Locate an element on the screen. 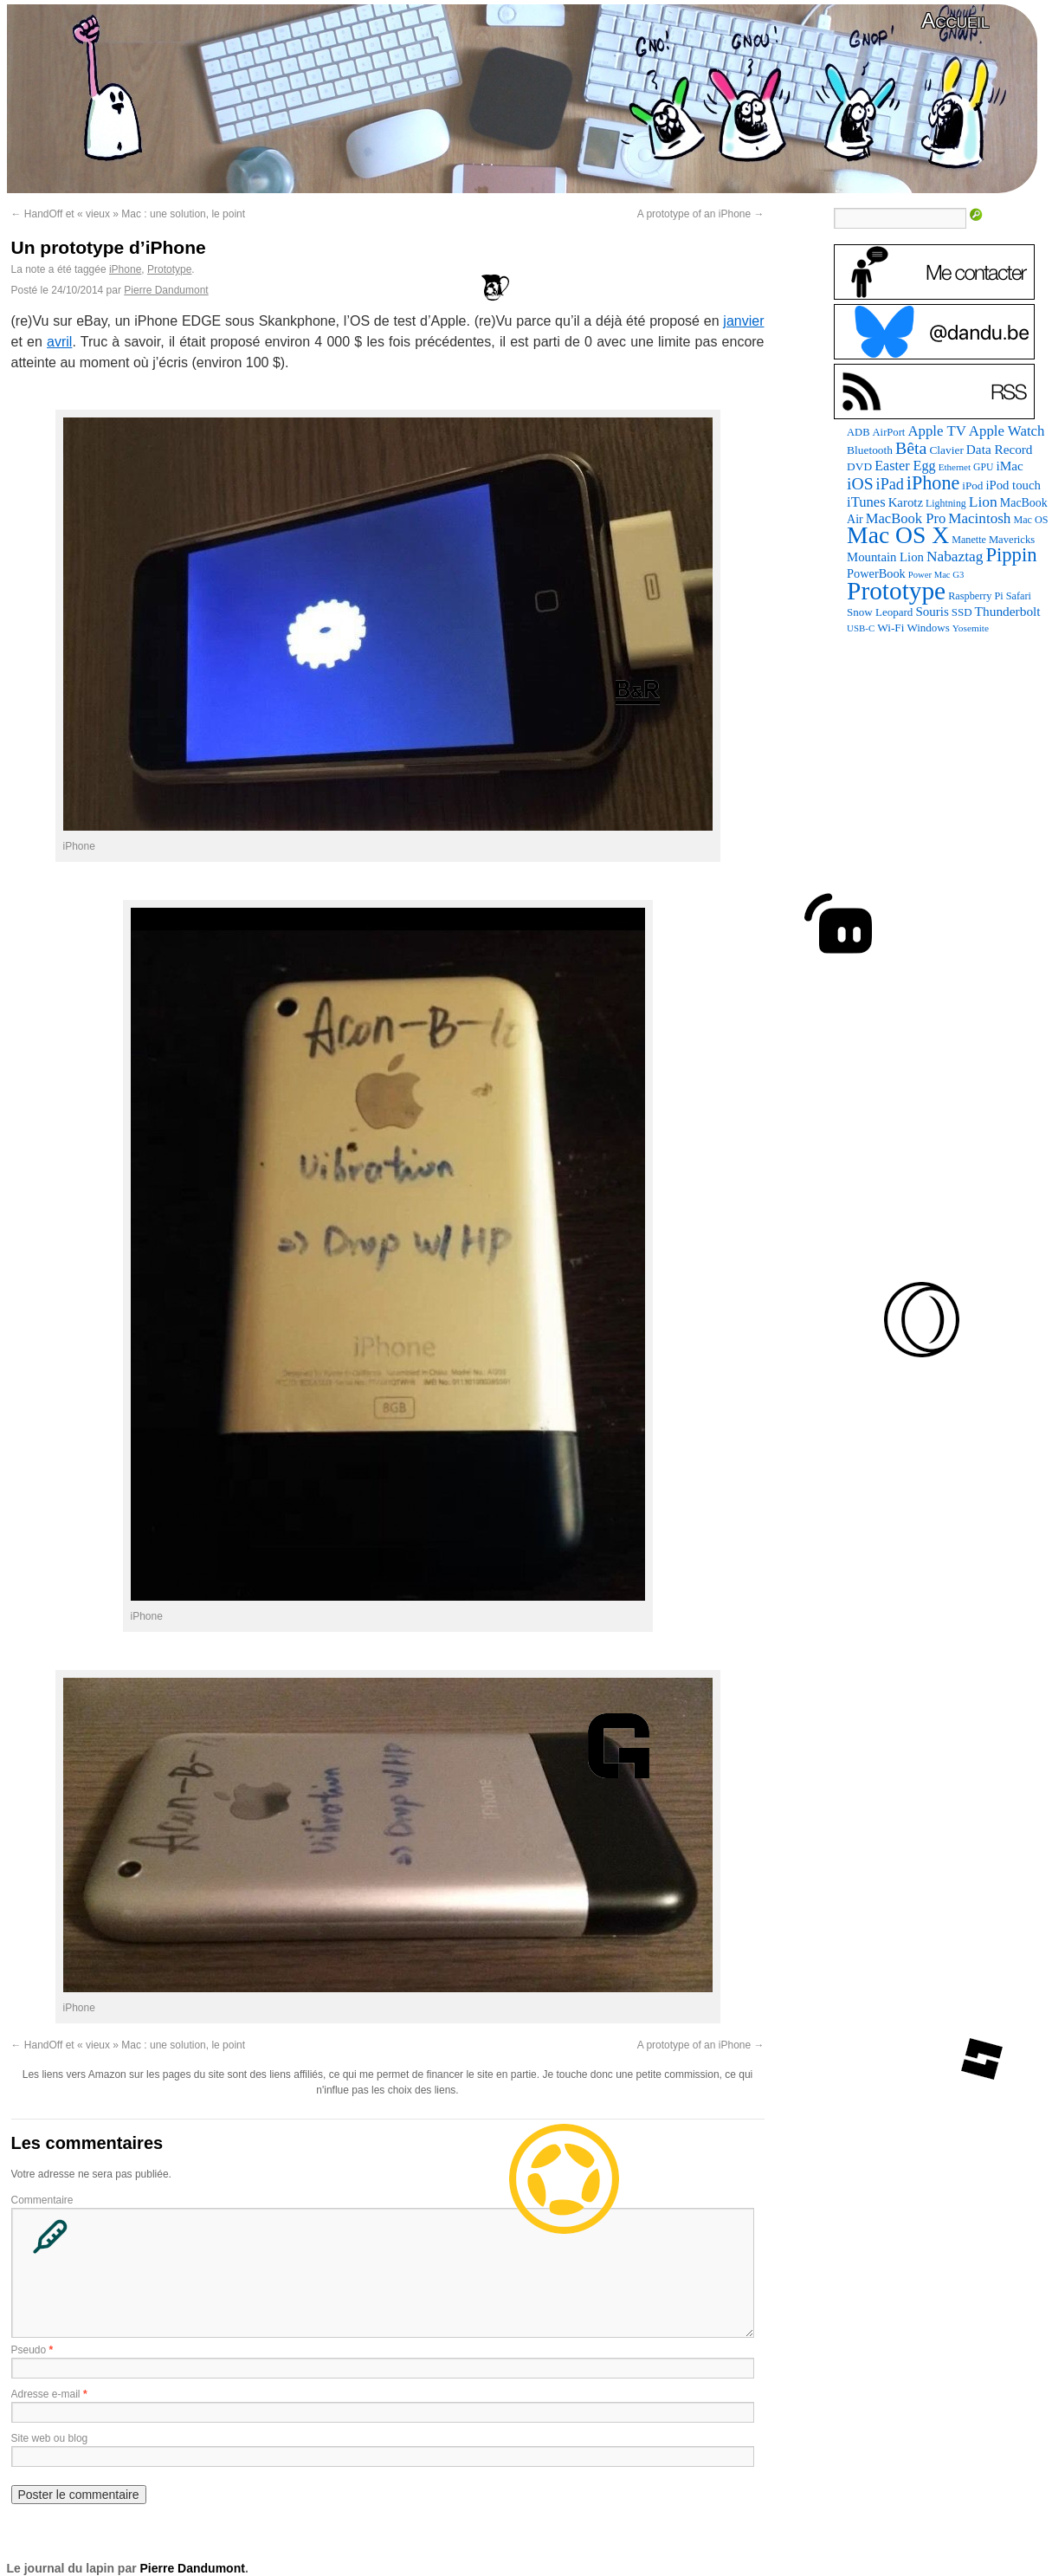 The width and height of the screenshot is (1052, 2576). open Roblox Studio is located at coordinates (982, 2059).